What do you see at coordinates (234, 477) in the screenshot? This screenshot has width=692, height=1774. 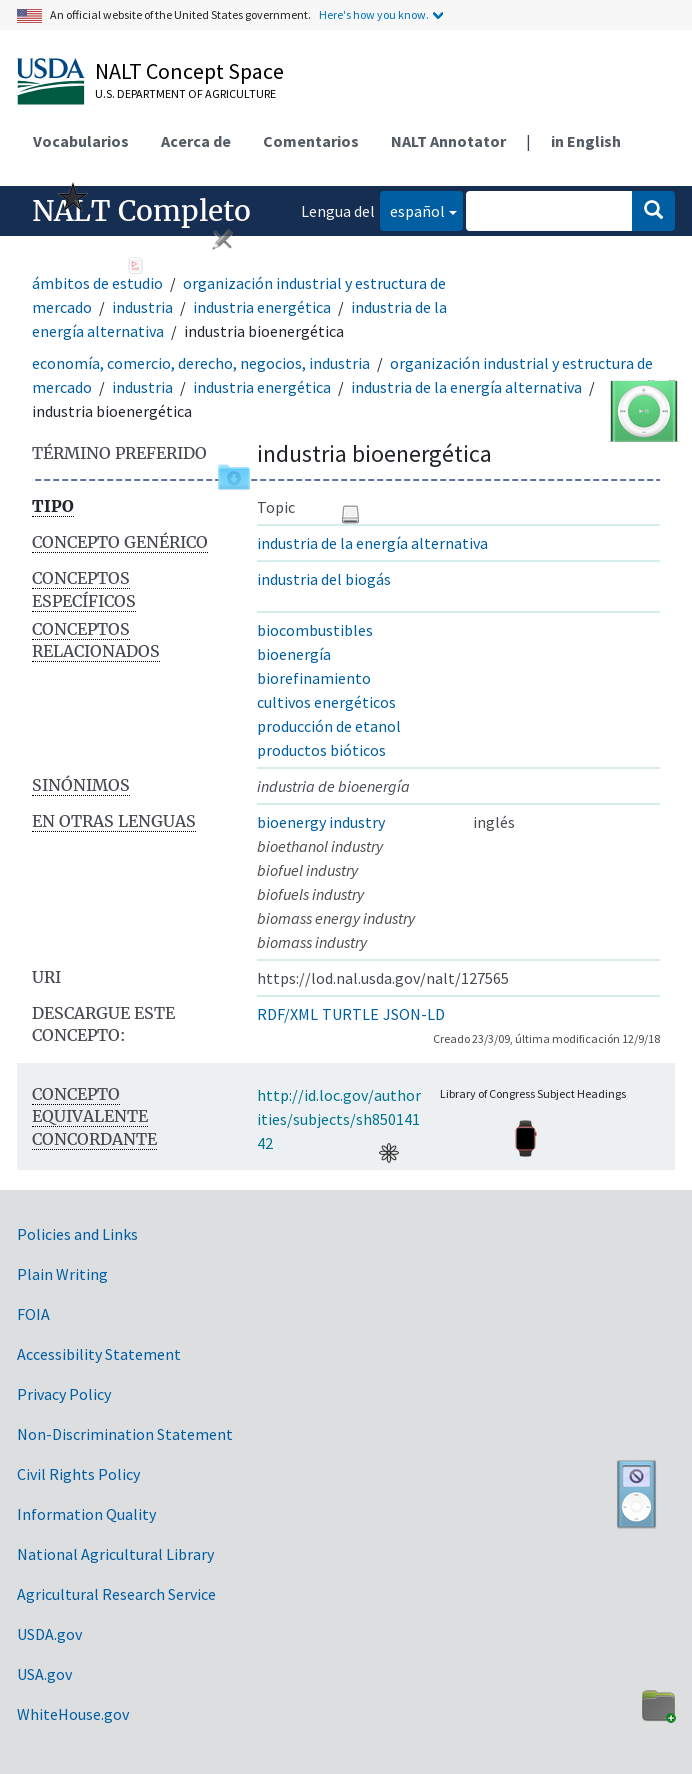 I see `open your downloads folder` at bounding box center [234, 477].